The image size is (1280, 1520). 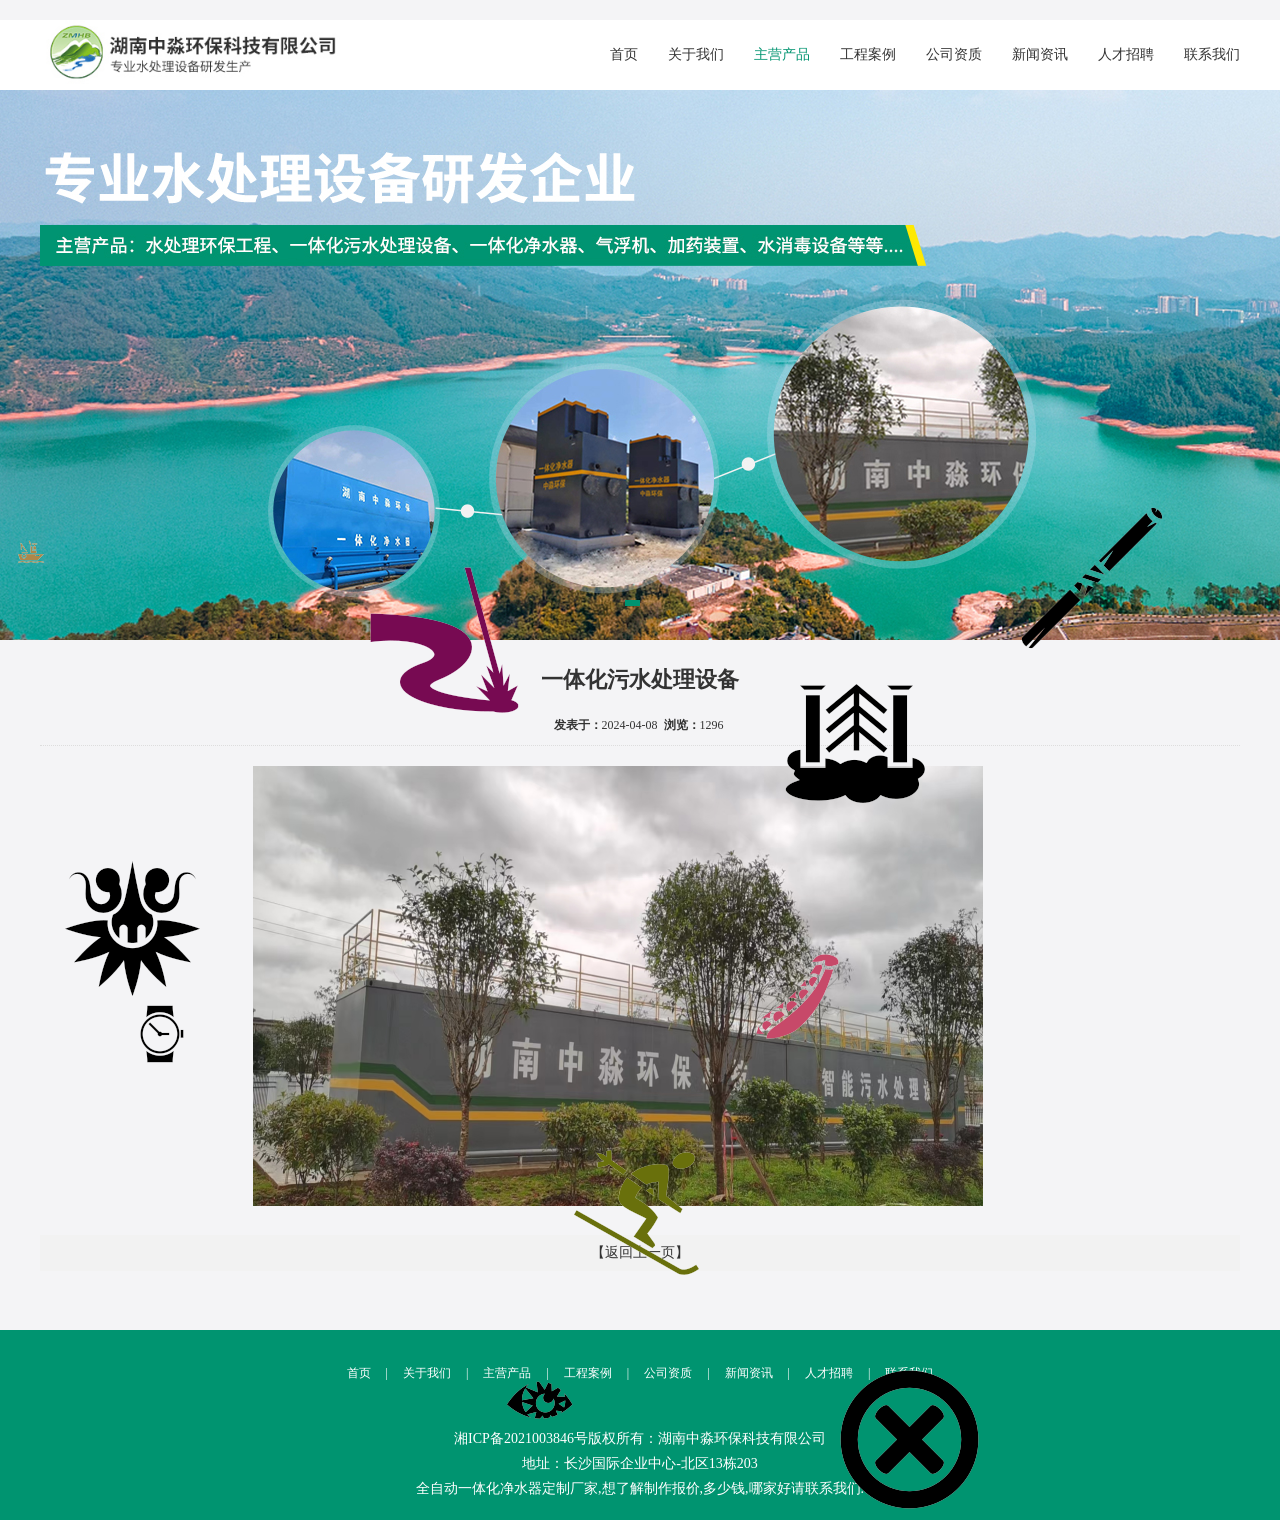 I want to click on activate laser attack ability, so click(x=444, y=641).